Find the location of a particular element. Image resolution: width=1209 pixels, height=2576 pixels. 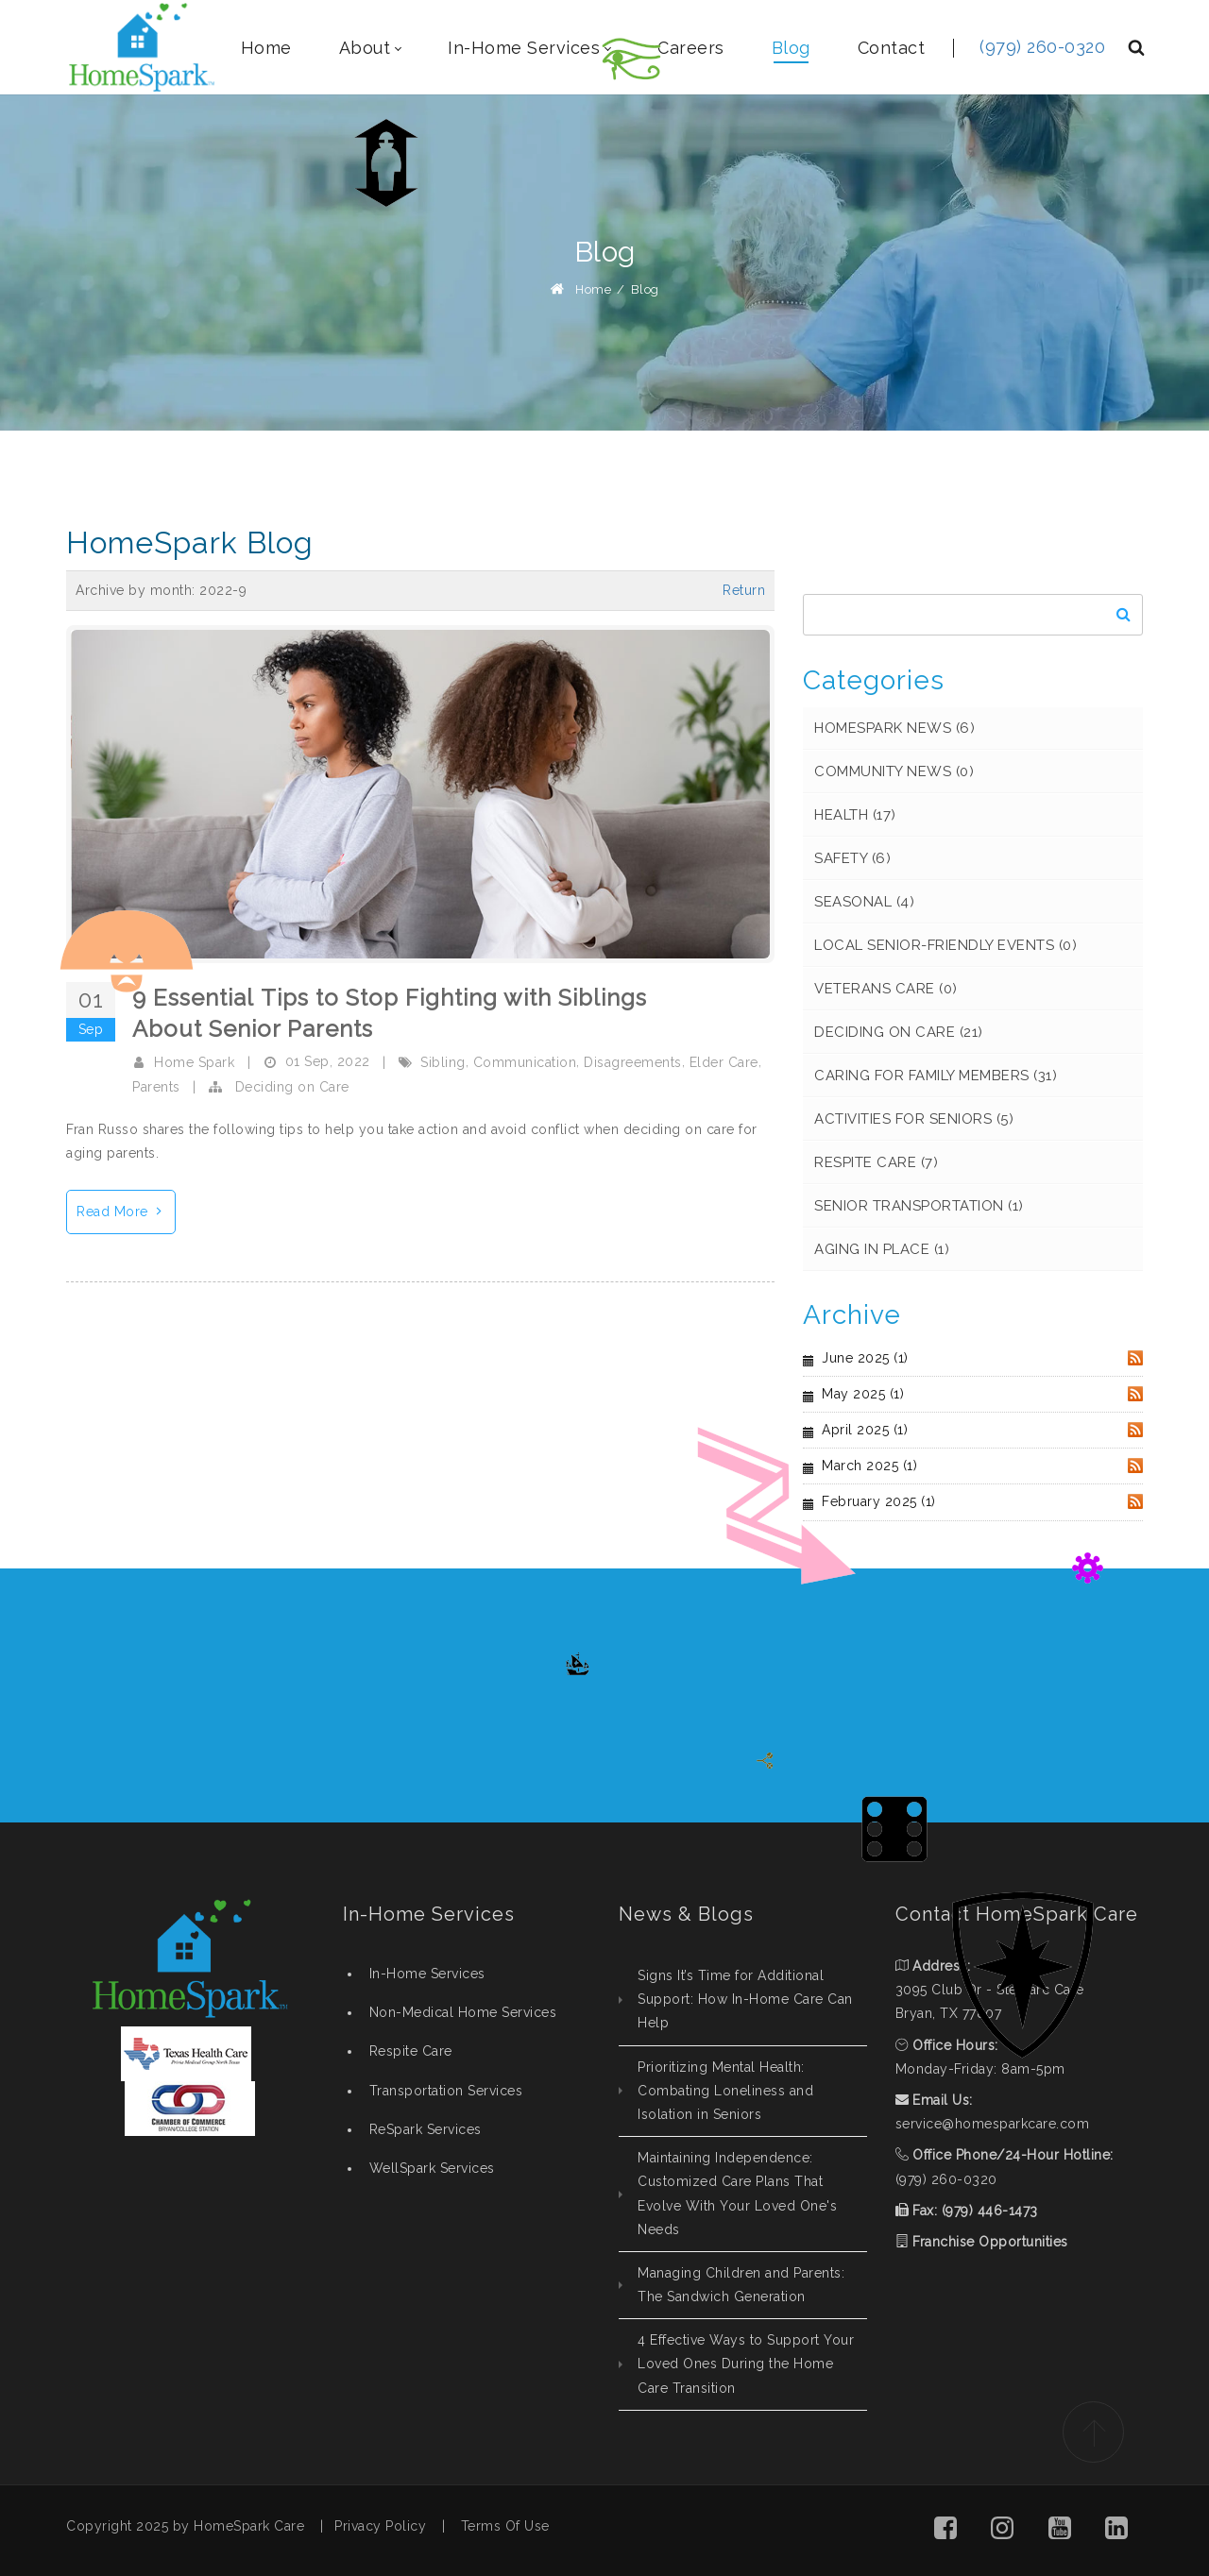

indicates slow processing or loading state is located at coordinates (1087, 1568).